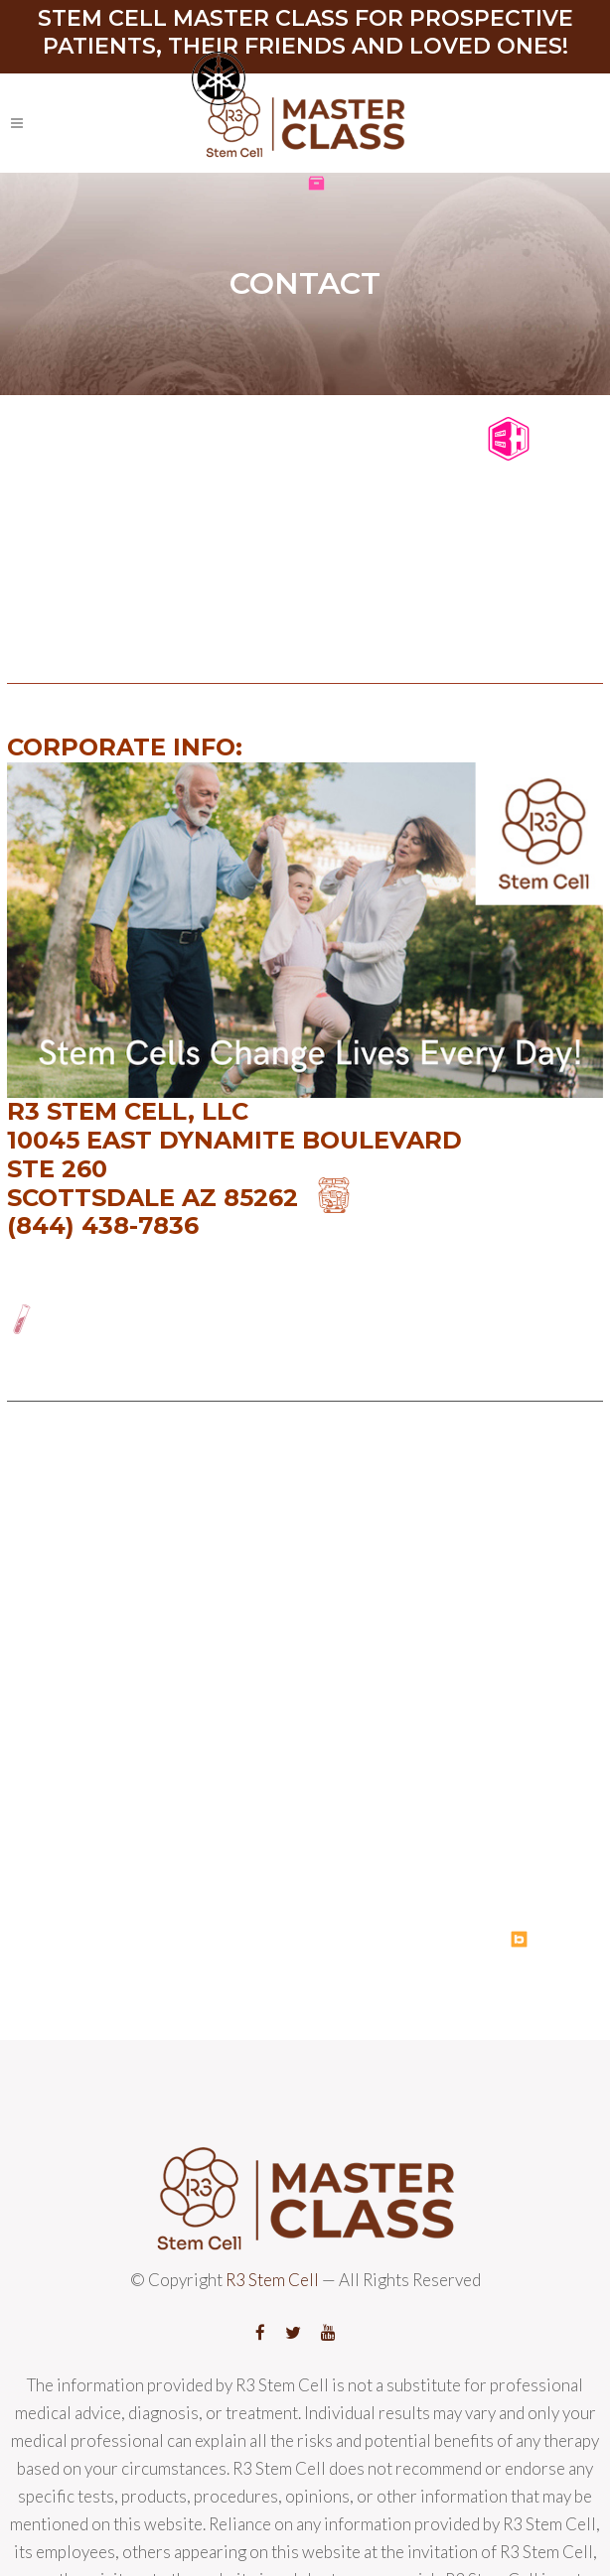  Describe the element at coordinates (22, 1319) in the screenshot. I see `jekyll static site generator logo` at that location.